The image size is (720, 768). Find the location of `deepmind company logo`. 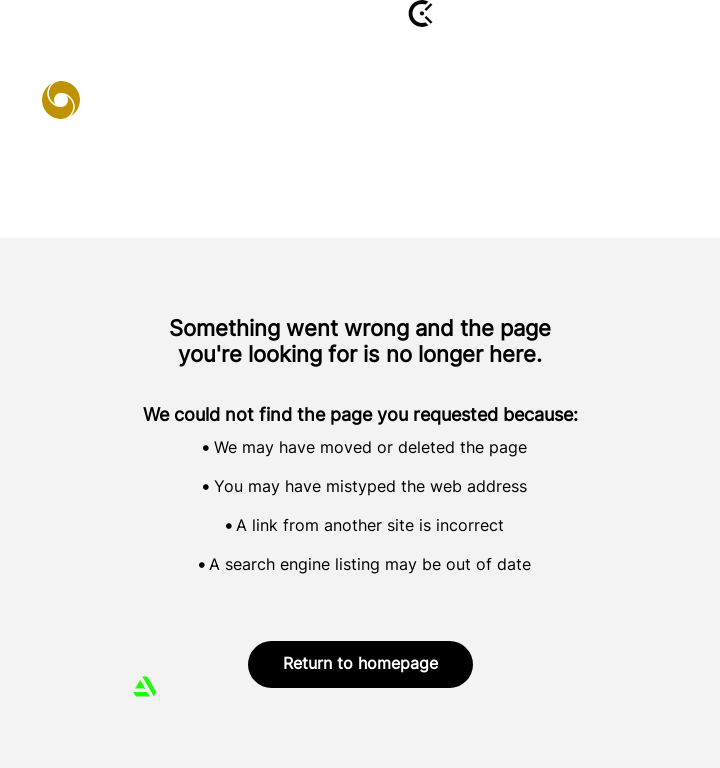

deepmind company logo is located at coordinates (61, 100).